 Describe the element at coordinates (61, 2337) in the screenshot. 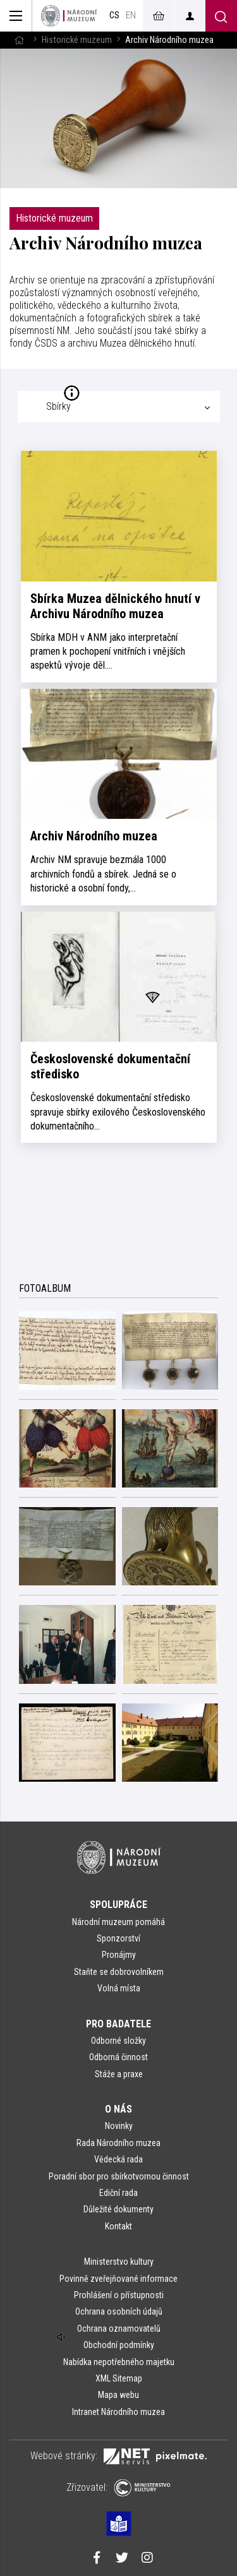

I see `decrease audio volume` at that location.